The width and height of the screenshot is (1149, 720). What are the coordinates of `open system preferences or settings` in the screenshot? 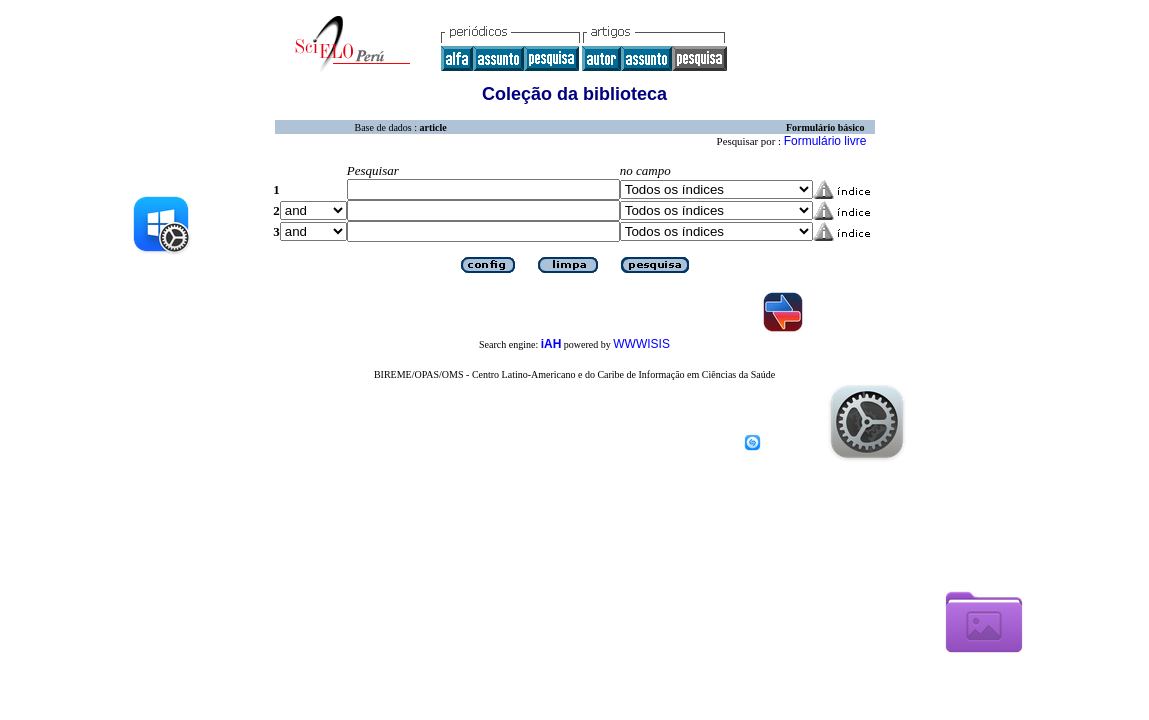 It's located at (867, 422).